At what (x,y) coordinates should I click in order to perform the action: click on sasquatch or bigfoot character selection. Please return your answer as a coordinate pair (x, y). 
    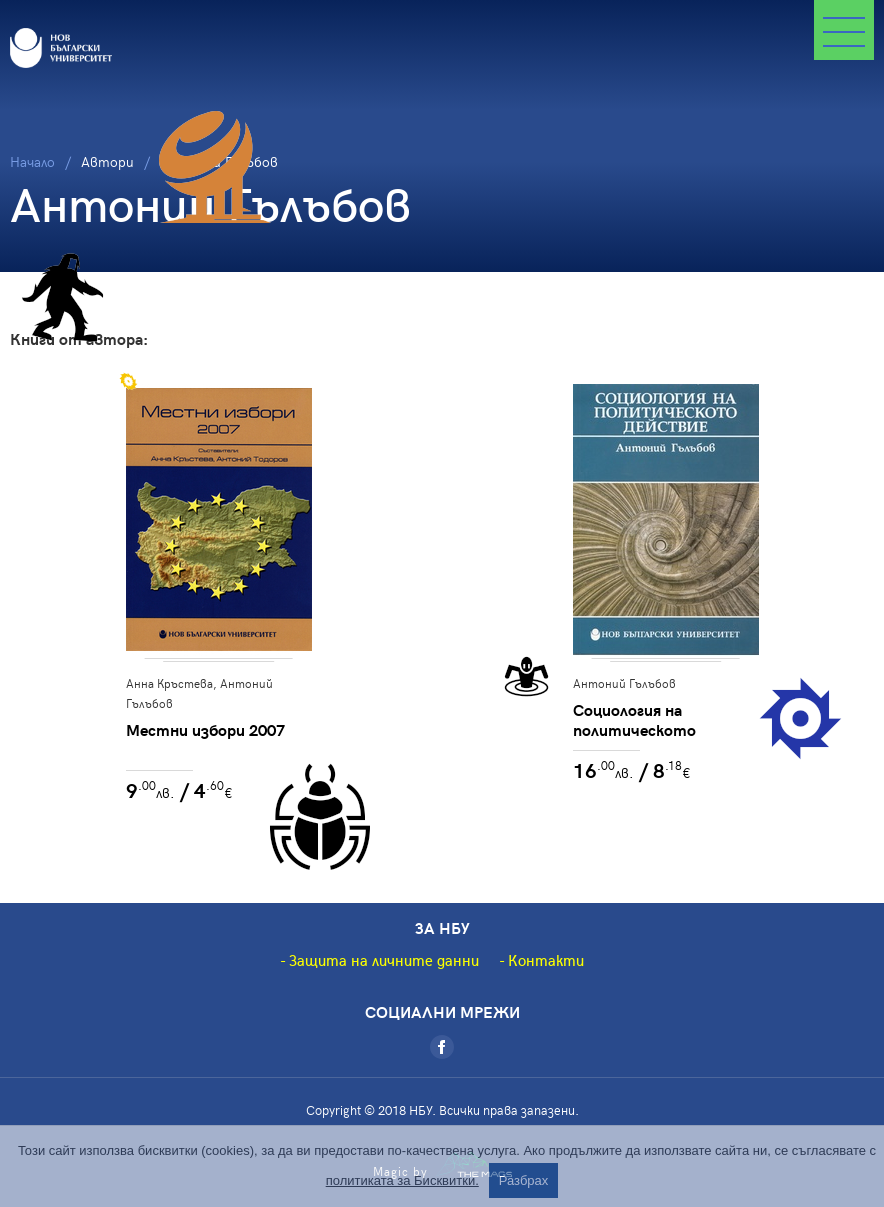
    Looking at the image, I should click on (62, 297).